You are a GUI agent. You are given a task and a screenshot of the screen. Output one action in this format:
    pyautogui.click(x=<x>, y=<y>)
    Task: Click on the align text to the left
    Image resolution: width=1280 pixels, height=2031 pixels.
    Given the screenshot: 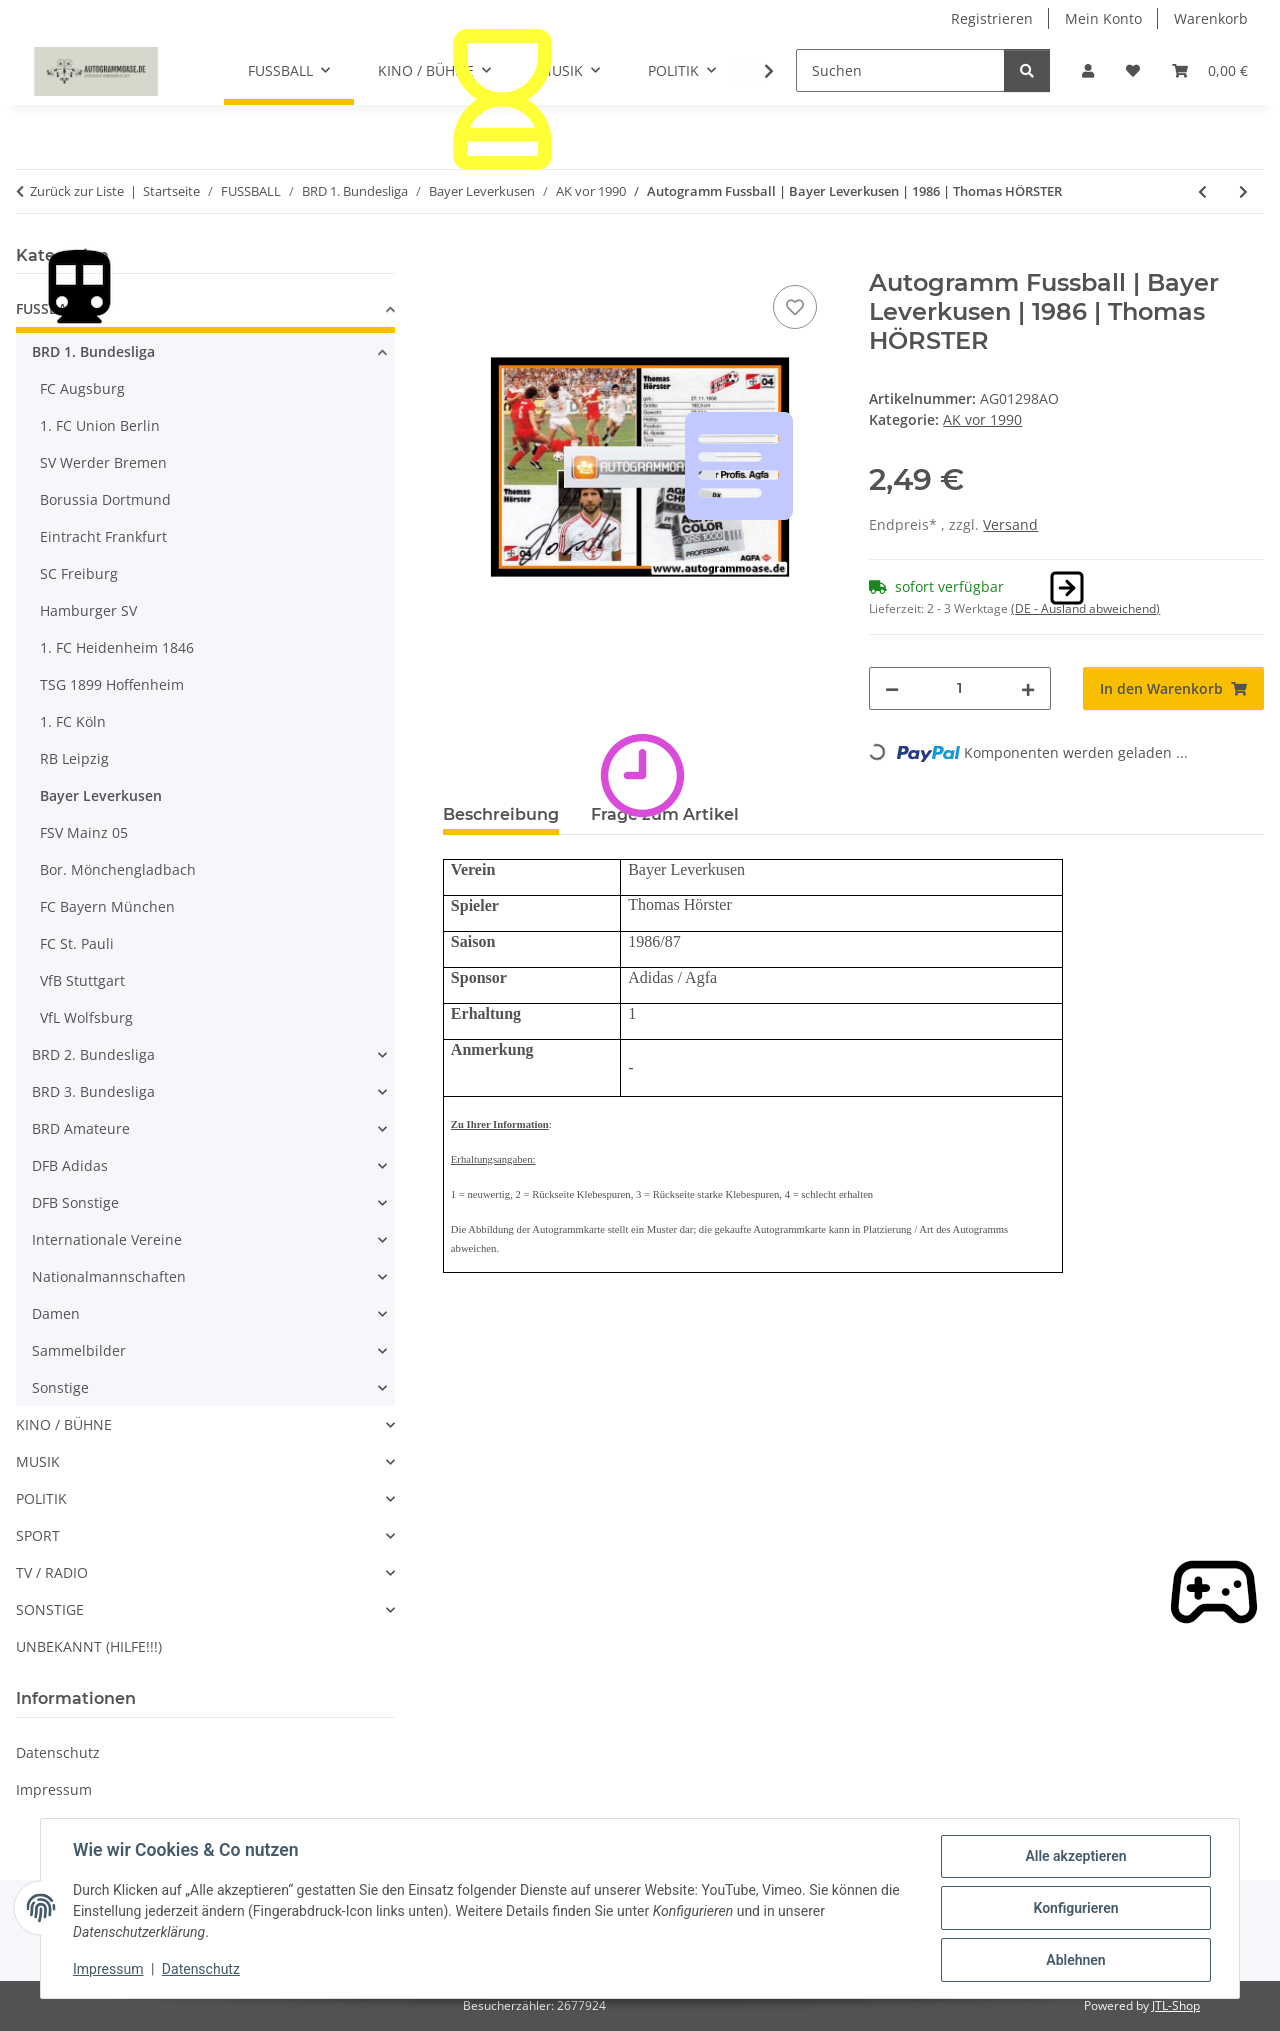 What is the action you would take?
    pyautogui.click(x=739, y=466)
    